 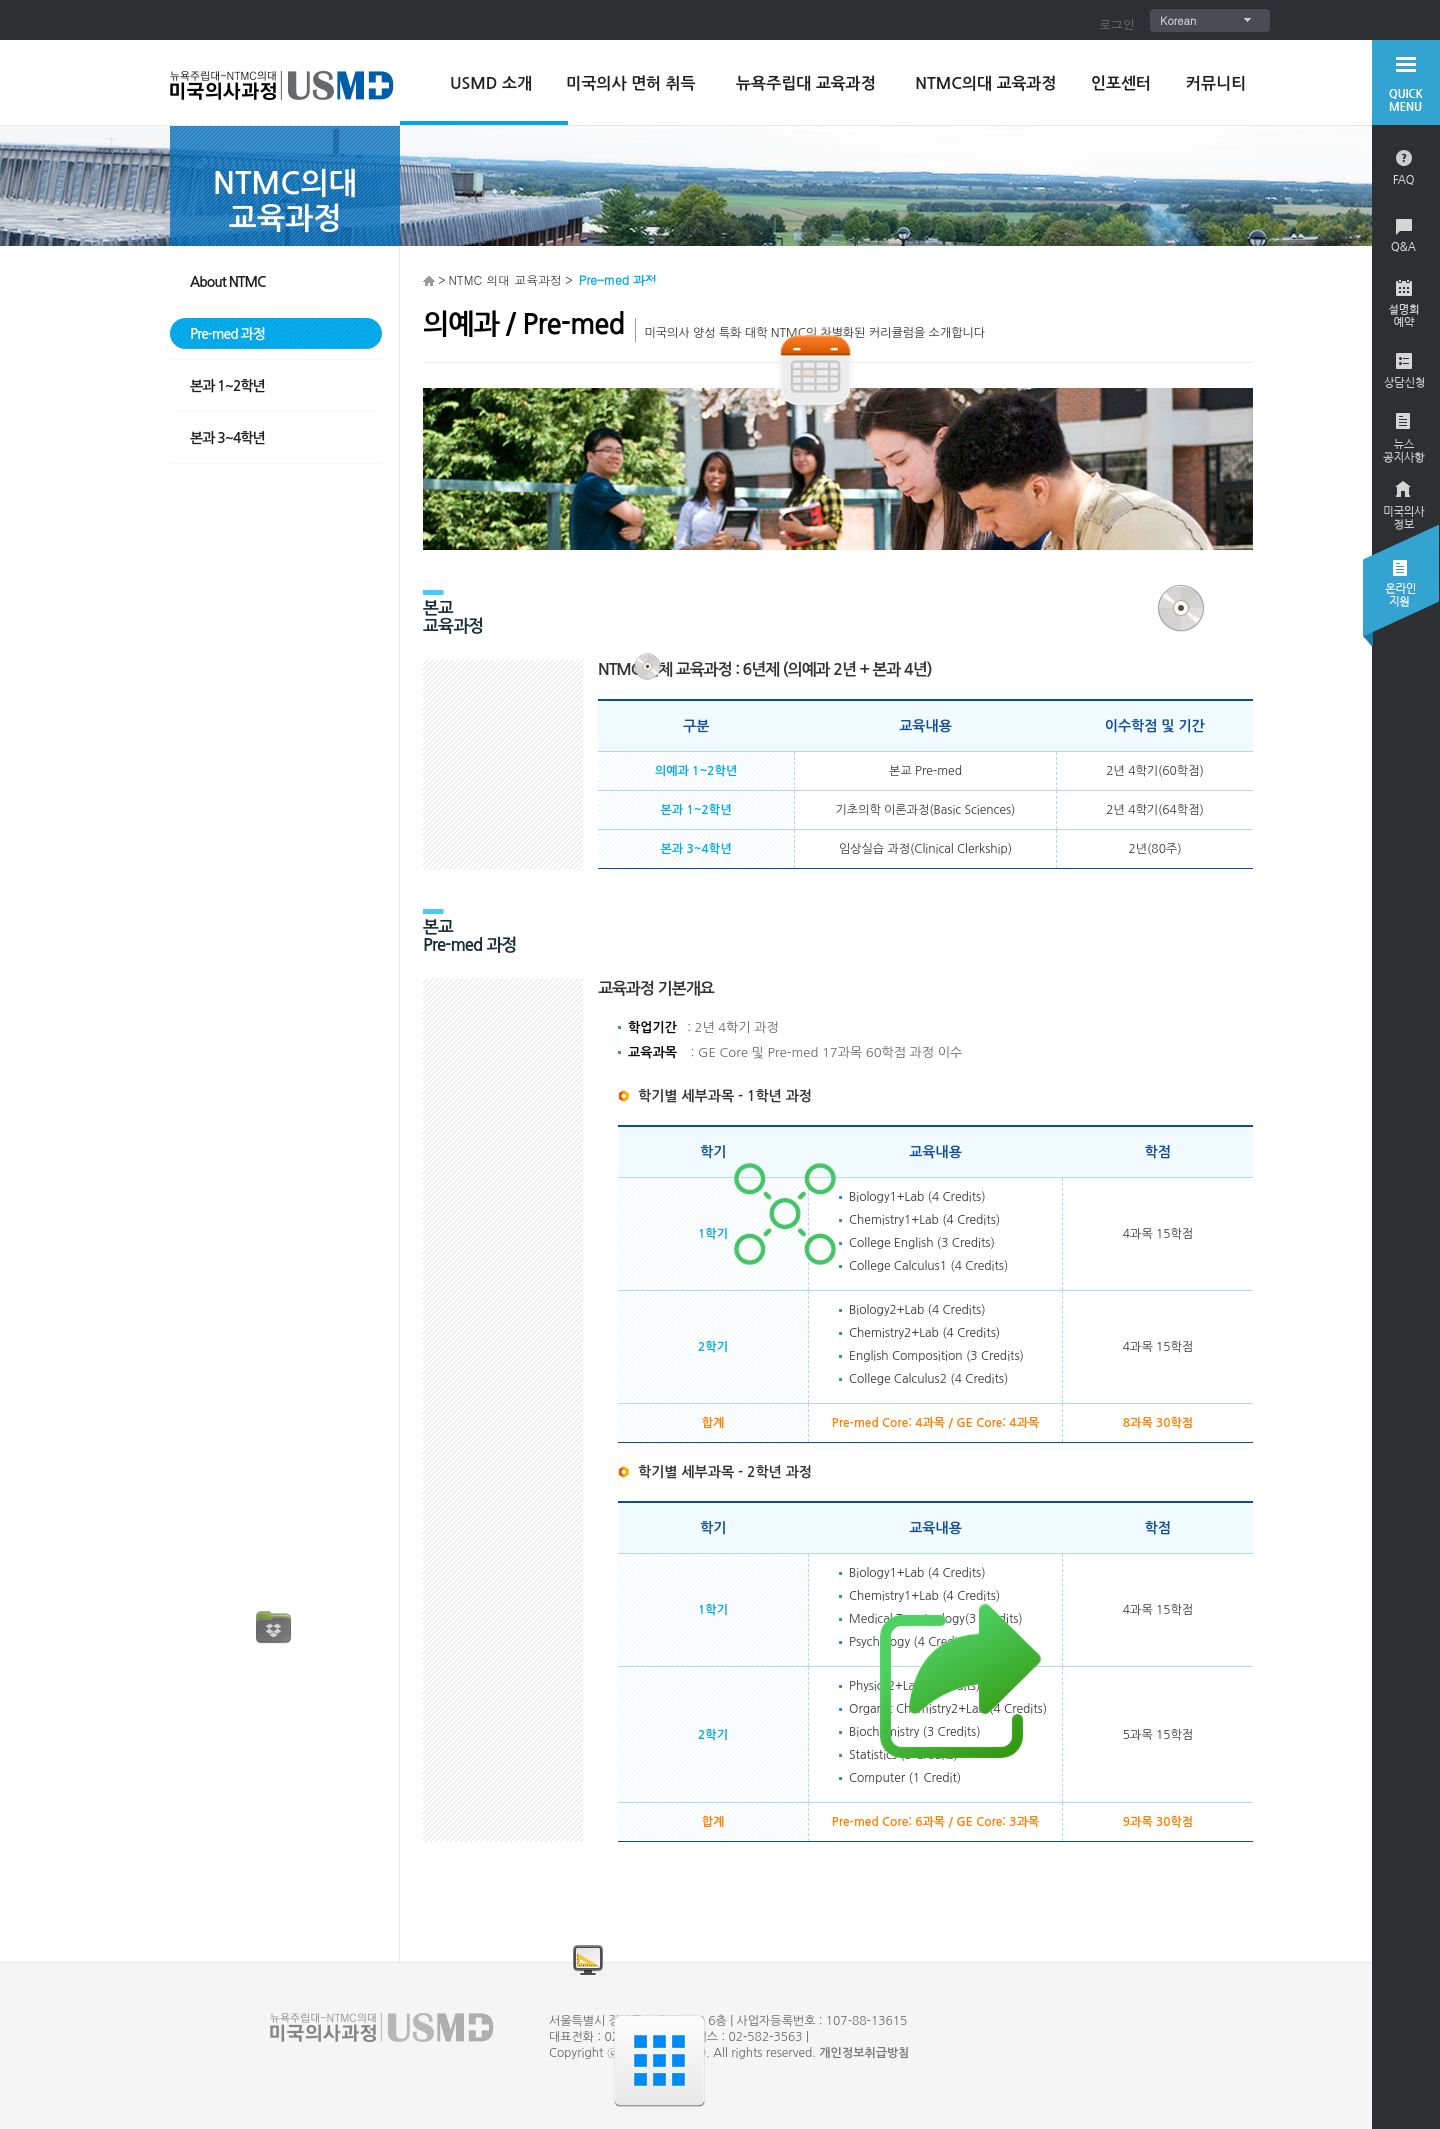 What do you see at coordinates (957, 1681) in the screenshot?
I see `share this item with others` at bounding box center [957, 1681].